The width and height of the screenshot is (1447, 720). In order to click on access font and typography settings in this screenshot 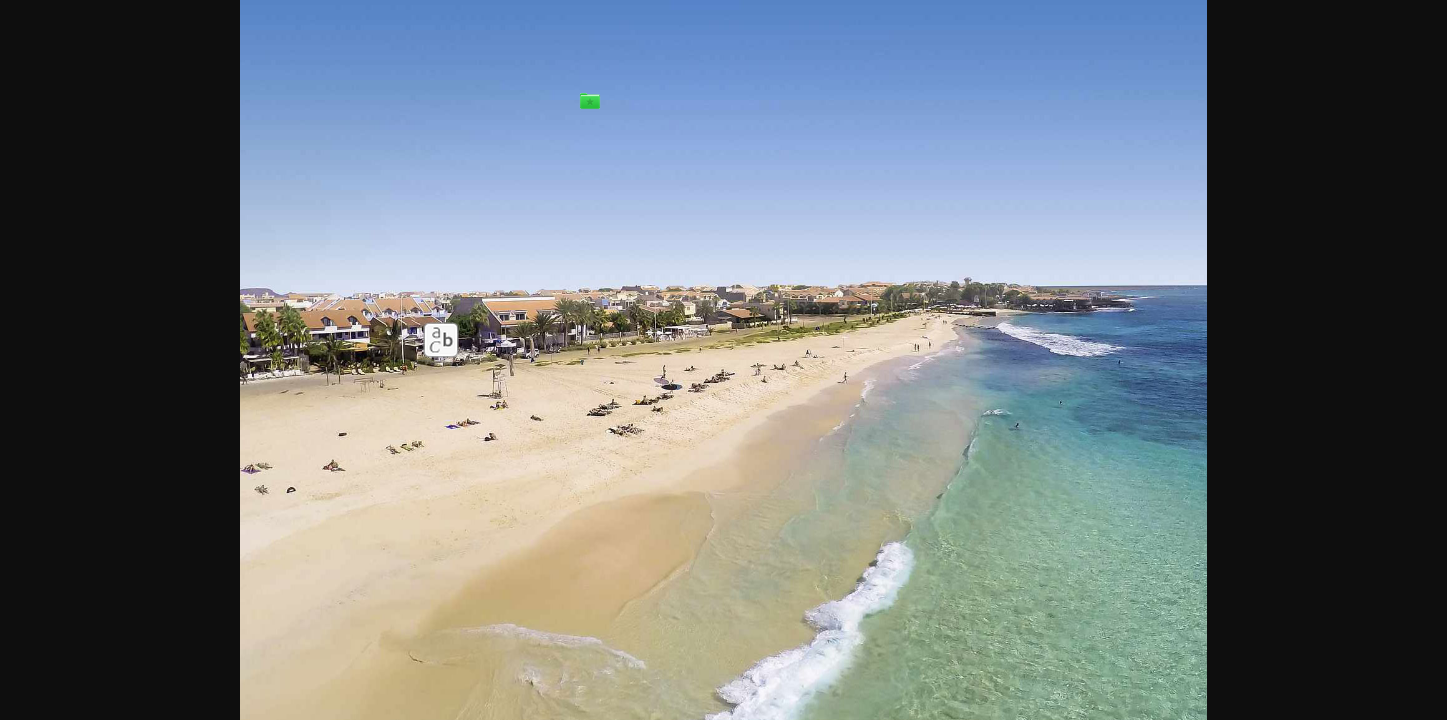, I will do `click(441, 340)`.